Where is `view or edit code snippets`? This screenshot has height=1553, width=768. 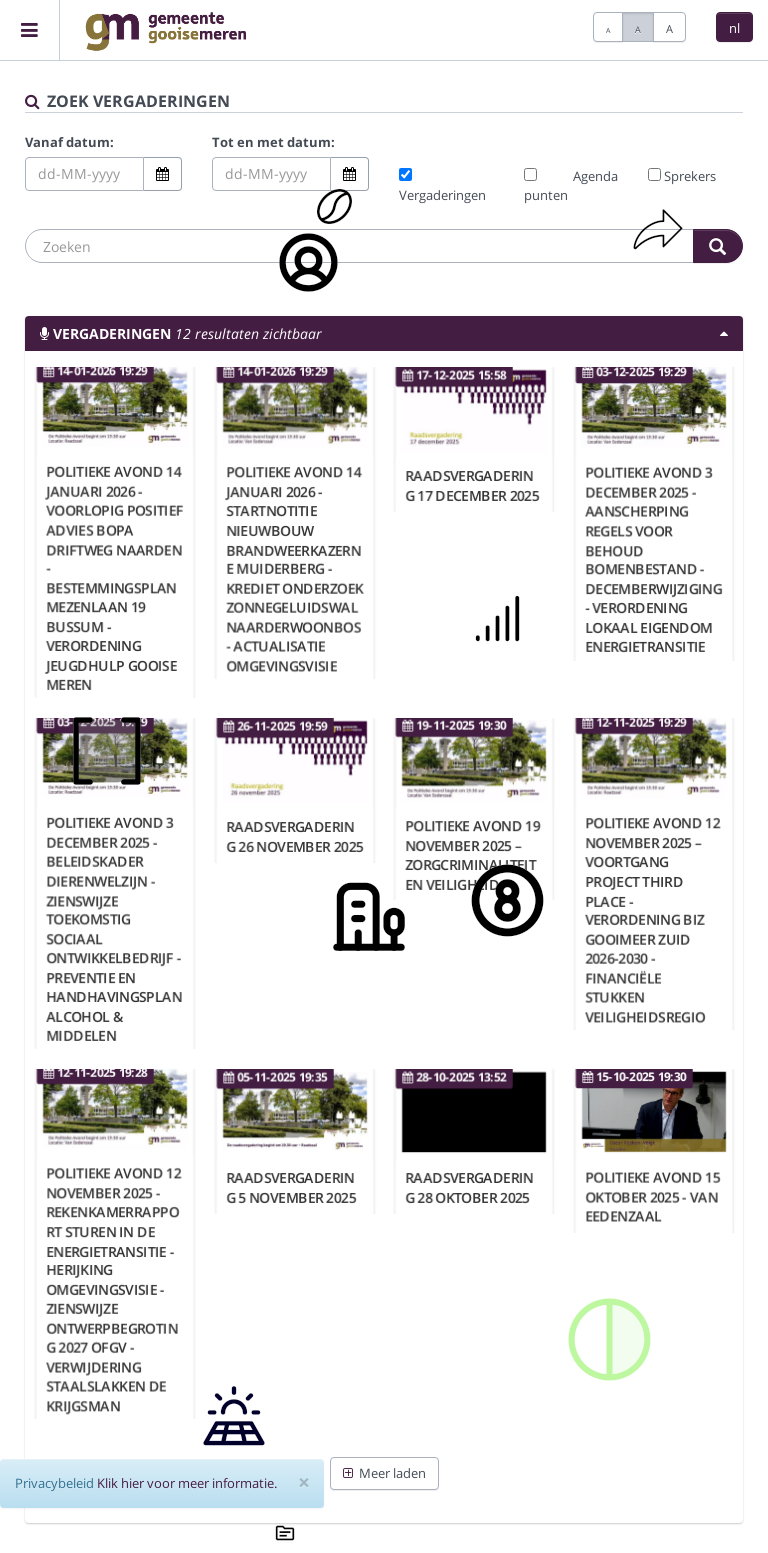 view or edit code snippets is located at coordinates (107, 751).